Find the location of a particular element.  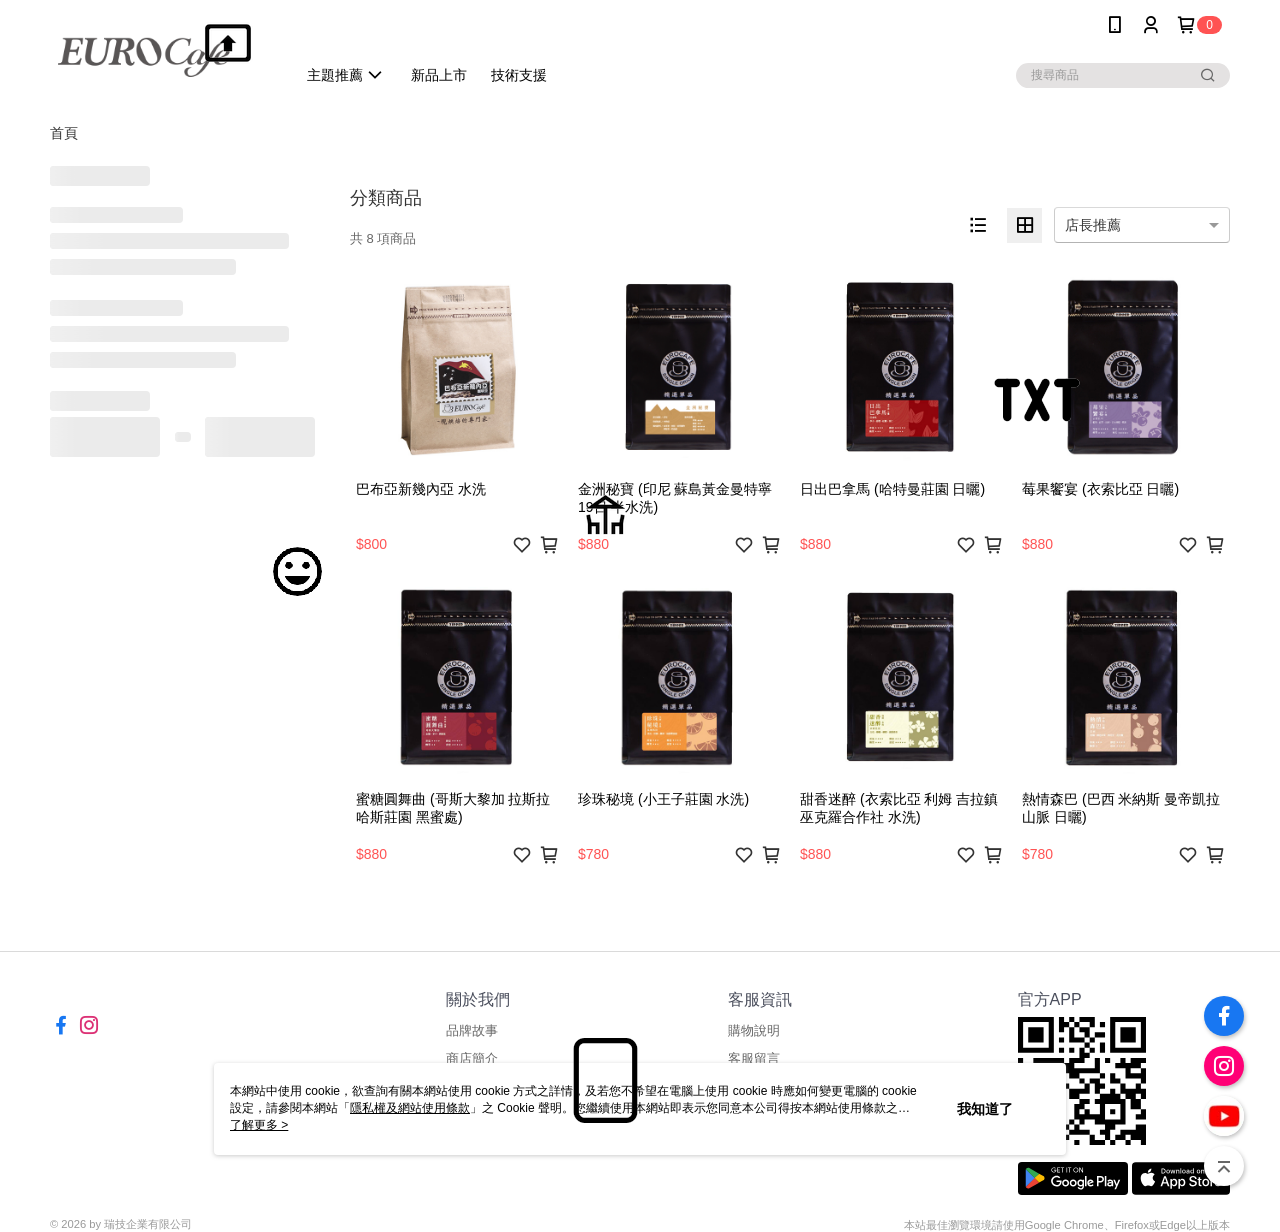

access outdoor or patio-related features is located at coordinates (605, 514).